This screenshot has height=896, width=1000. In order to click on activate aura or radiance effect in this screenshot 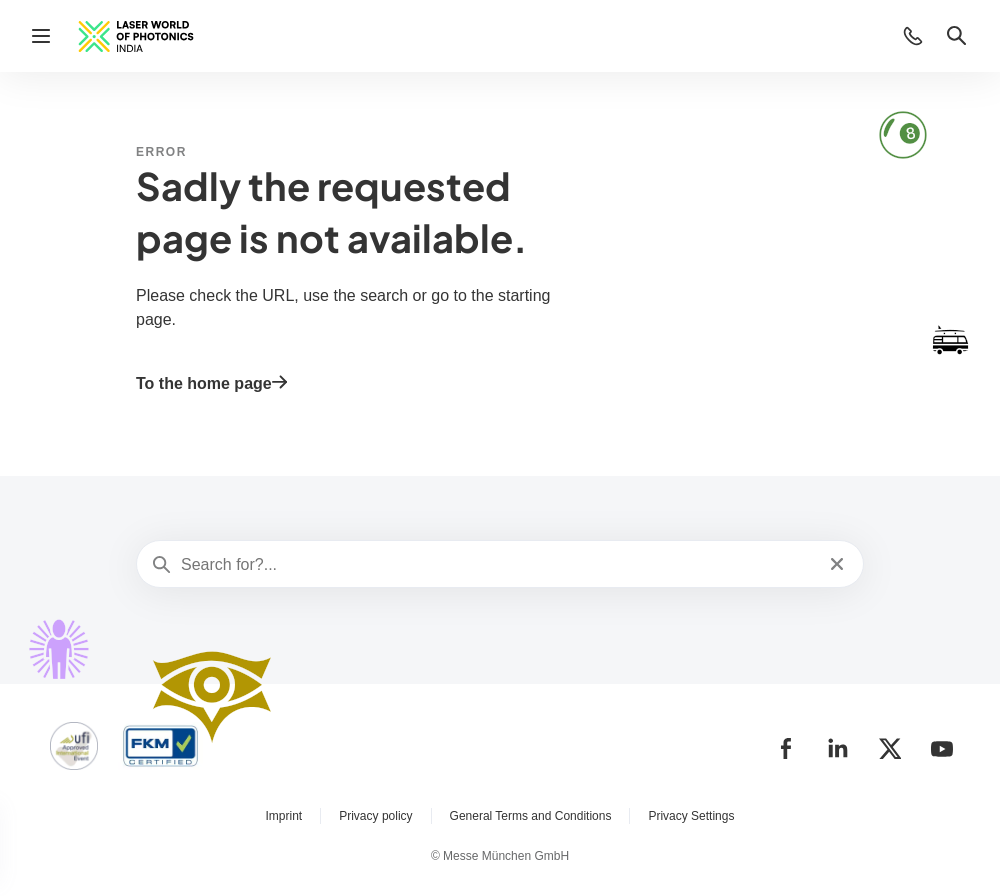, I will do `click(58, 649)`.